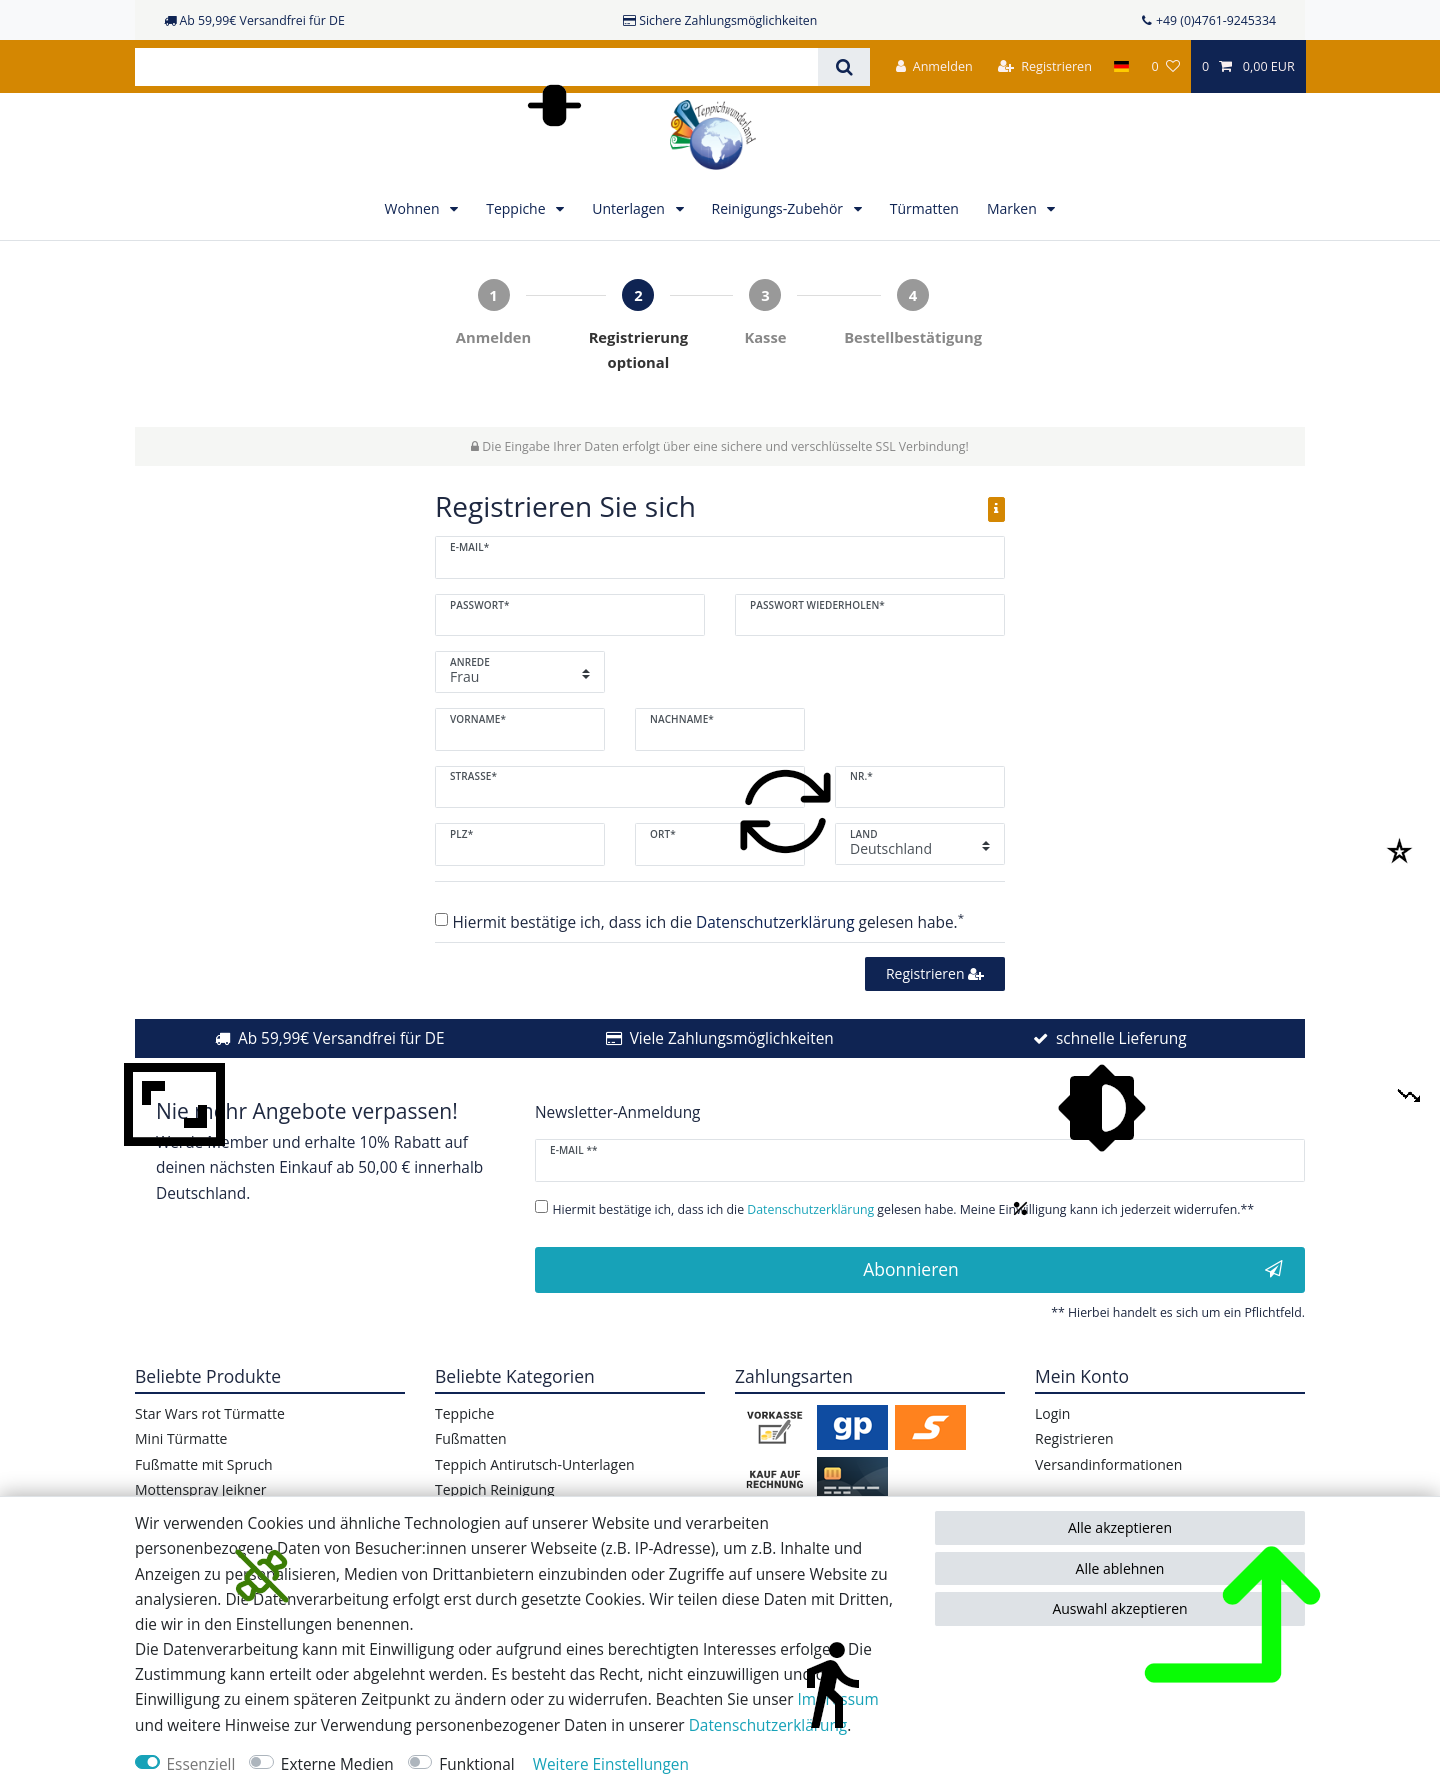 This screenshot has height=1791, width=1440. I want to click on view discount or sale pricing, so click(1020, 1208).